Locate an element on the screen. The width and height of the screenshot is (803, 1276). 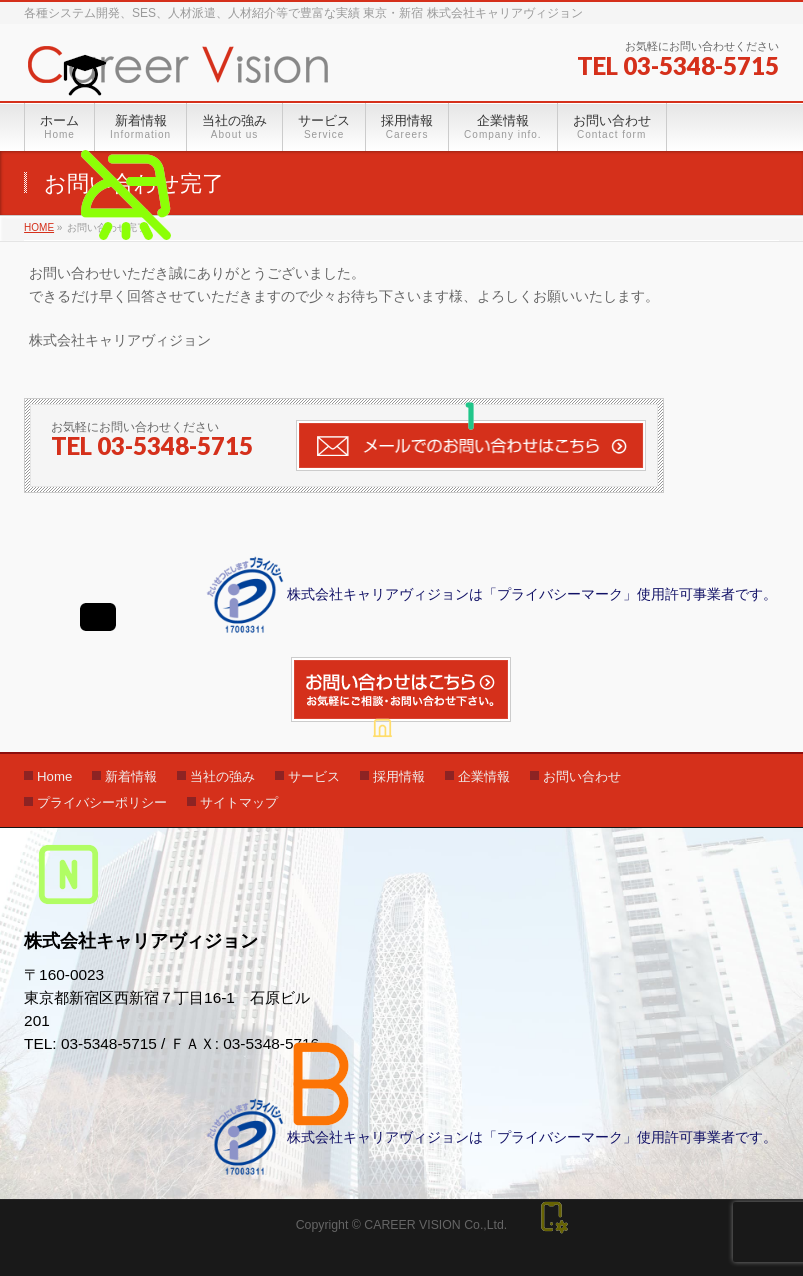
do not use steam while ironing is located at coordinates (126, 195).